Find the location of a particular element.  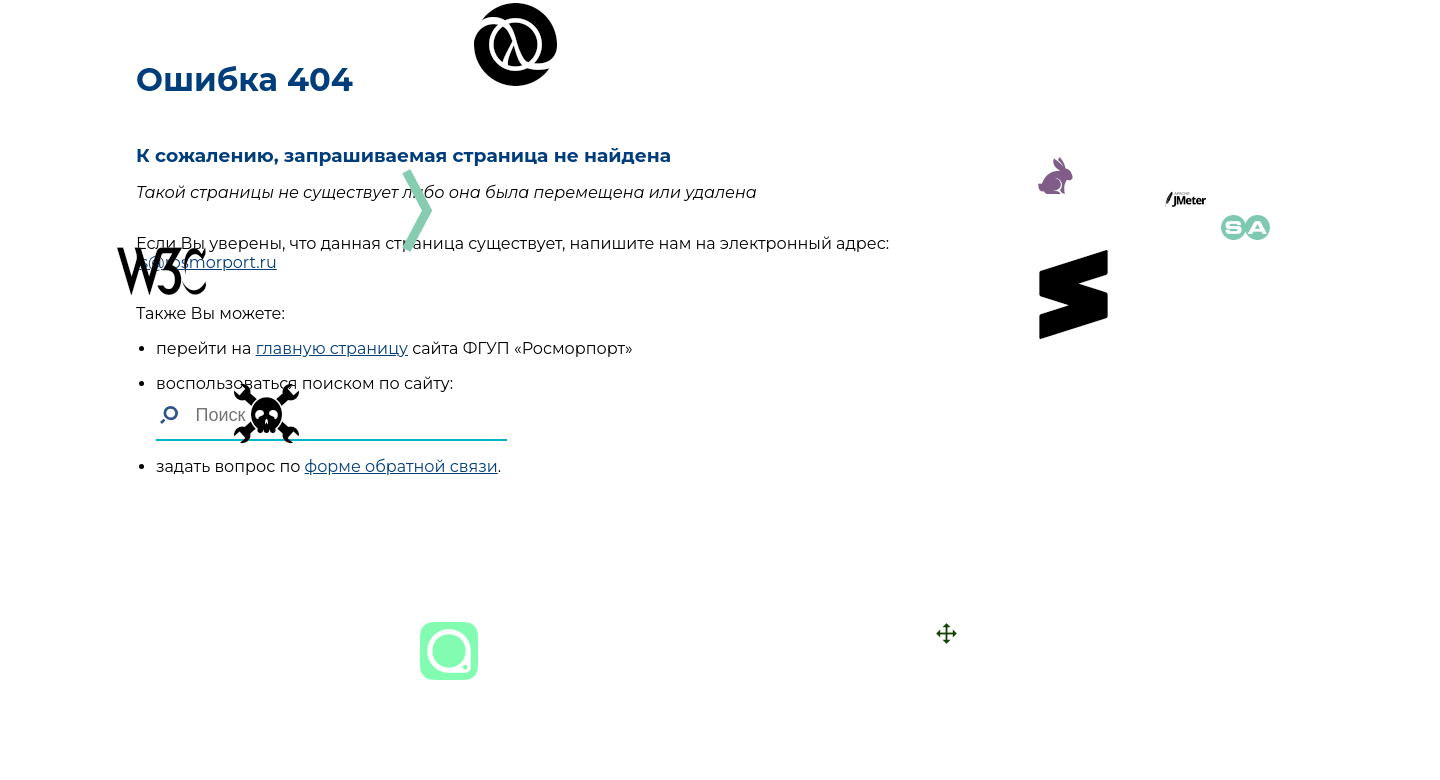

world wide web consortium (w3c) logo is located at coordinates (161, 269).